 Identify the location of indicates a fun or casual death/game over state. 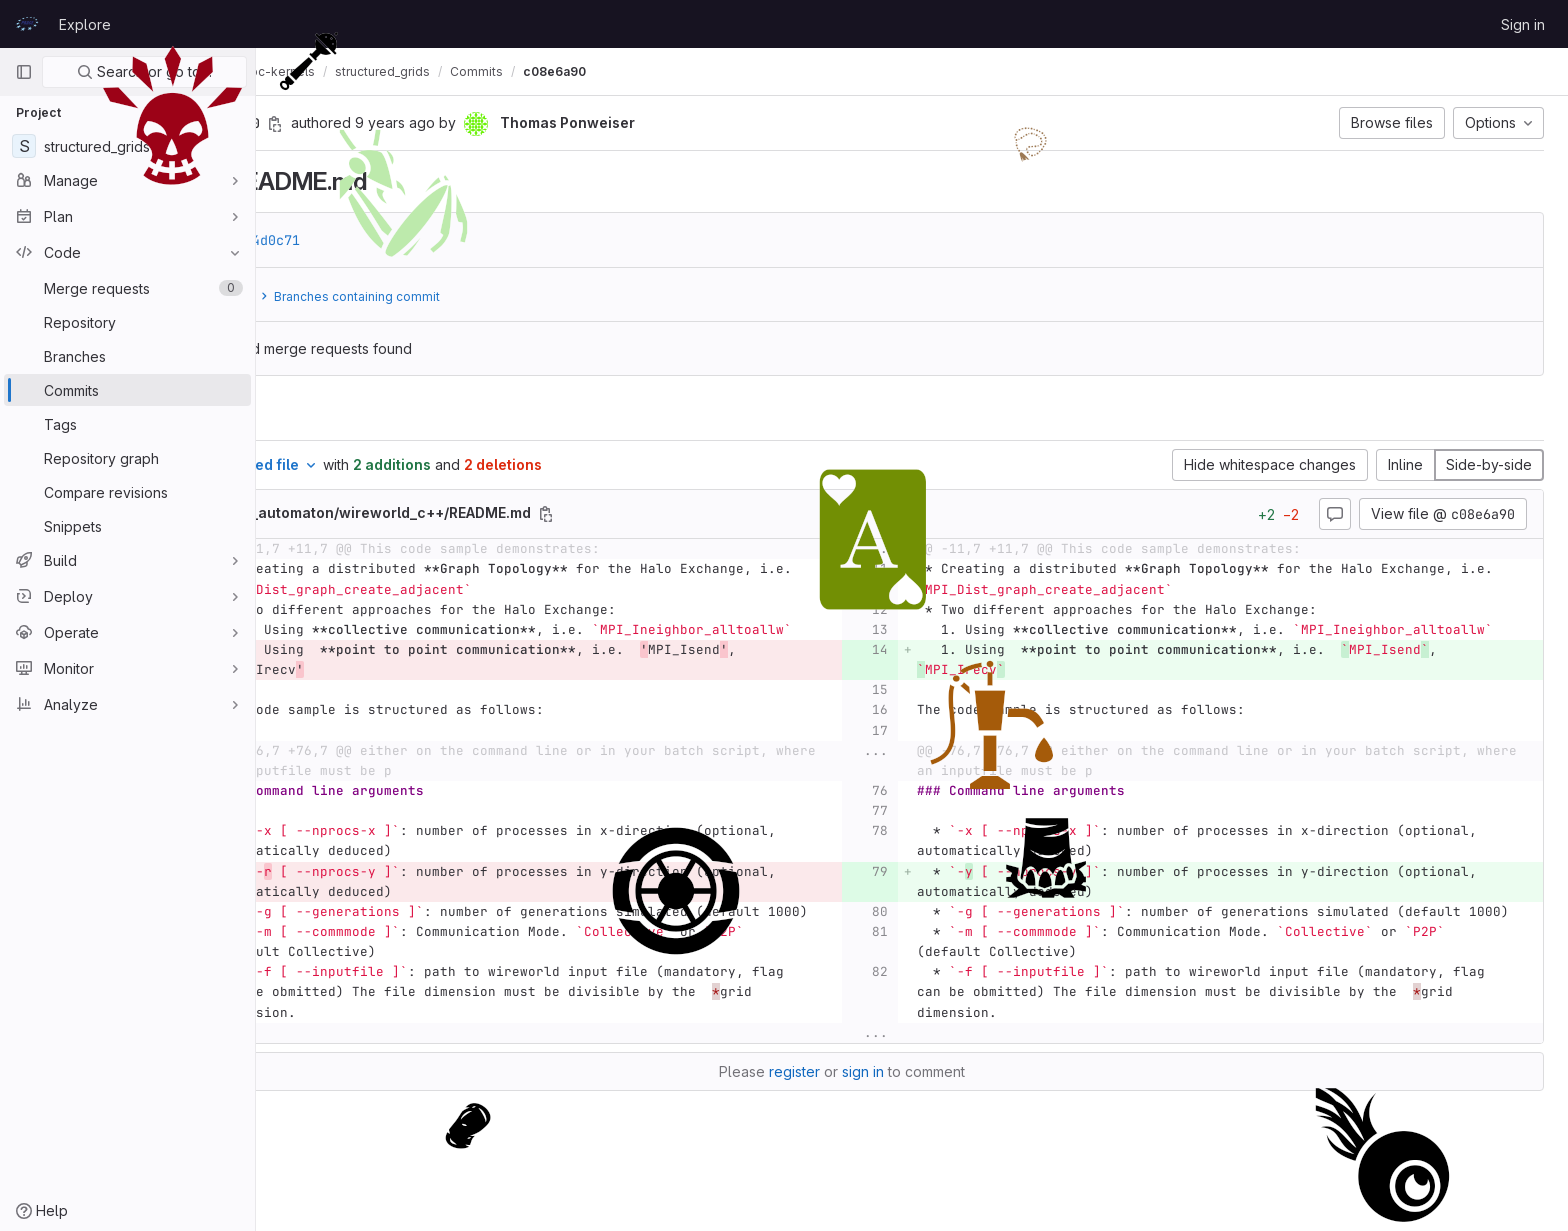
(172, 114).